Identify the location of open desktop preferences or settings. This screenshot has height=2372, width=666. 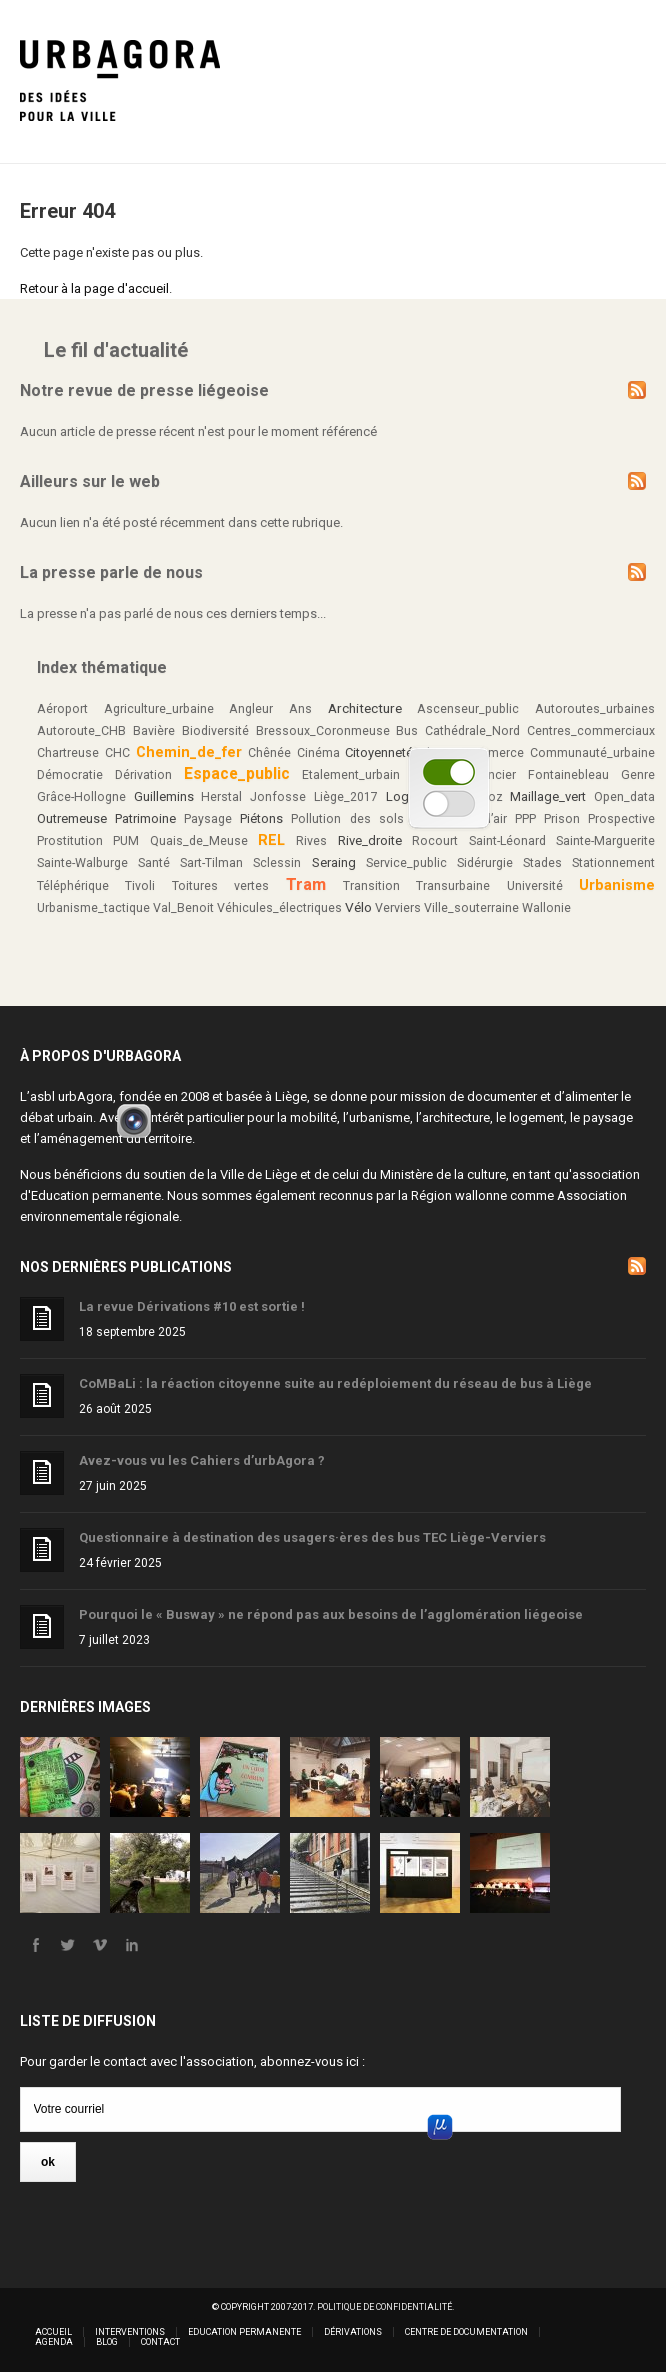
(449, 788).